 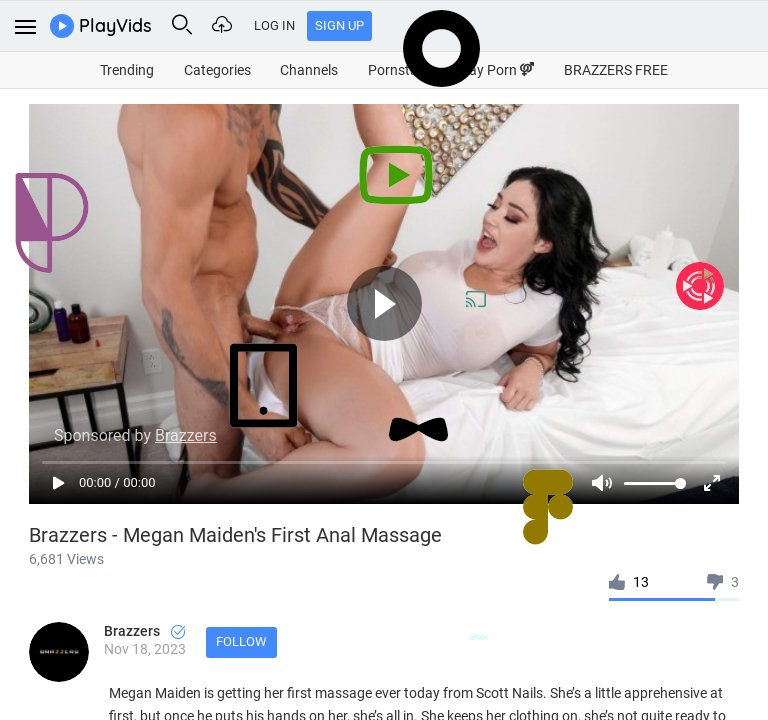 I want to click on switch to tablet view, so click(x=263, y=385).